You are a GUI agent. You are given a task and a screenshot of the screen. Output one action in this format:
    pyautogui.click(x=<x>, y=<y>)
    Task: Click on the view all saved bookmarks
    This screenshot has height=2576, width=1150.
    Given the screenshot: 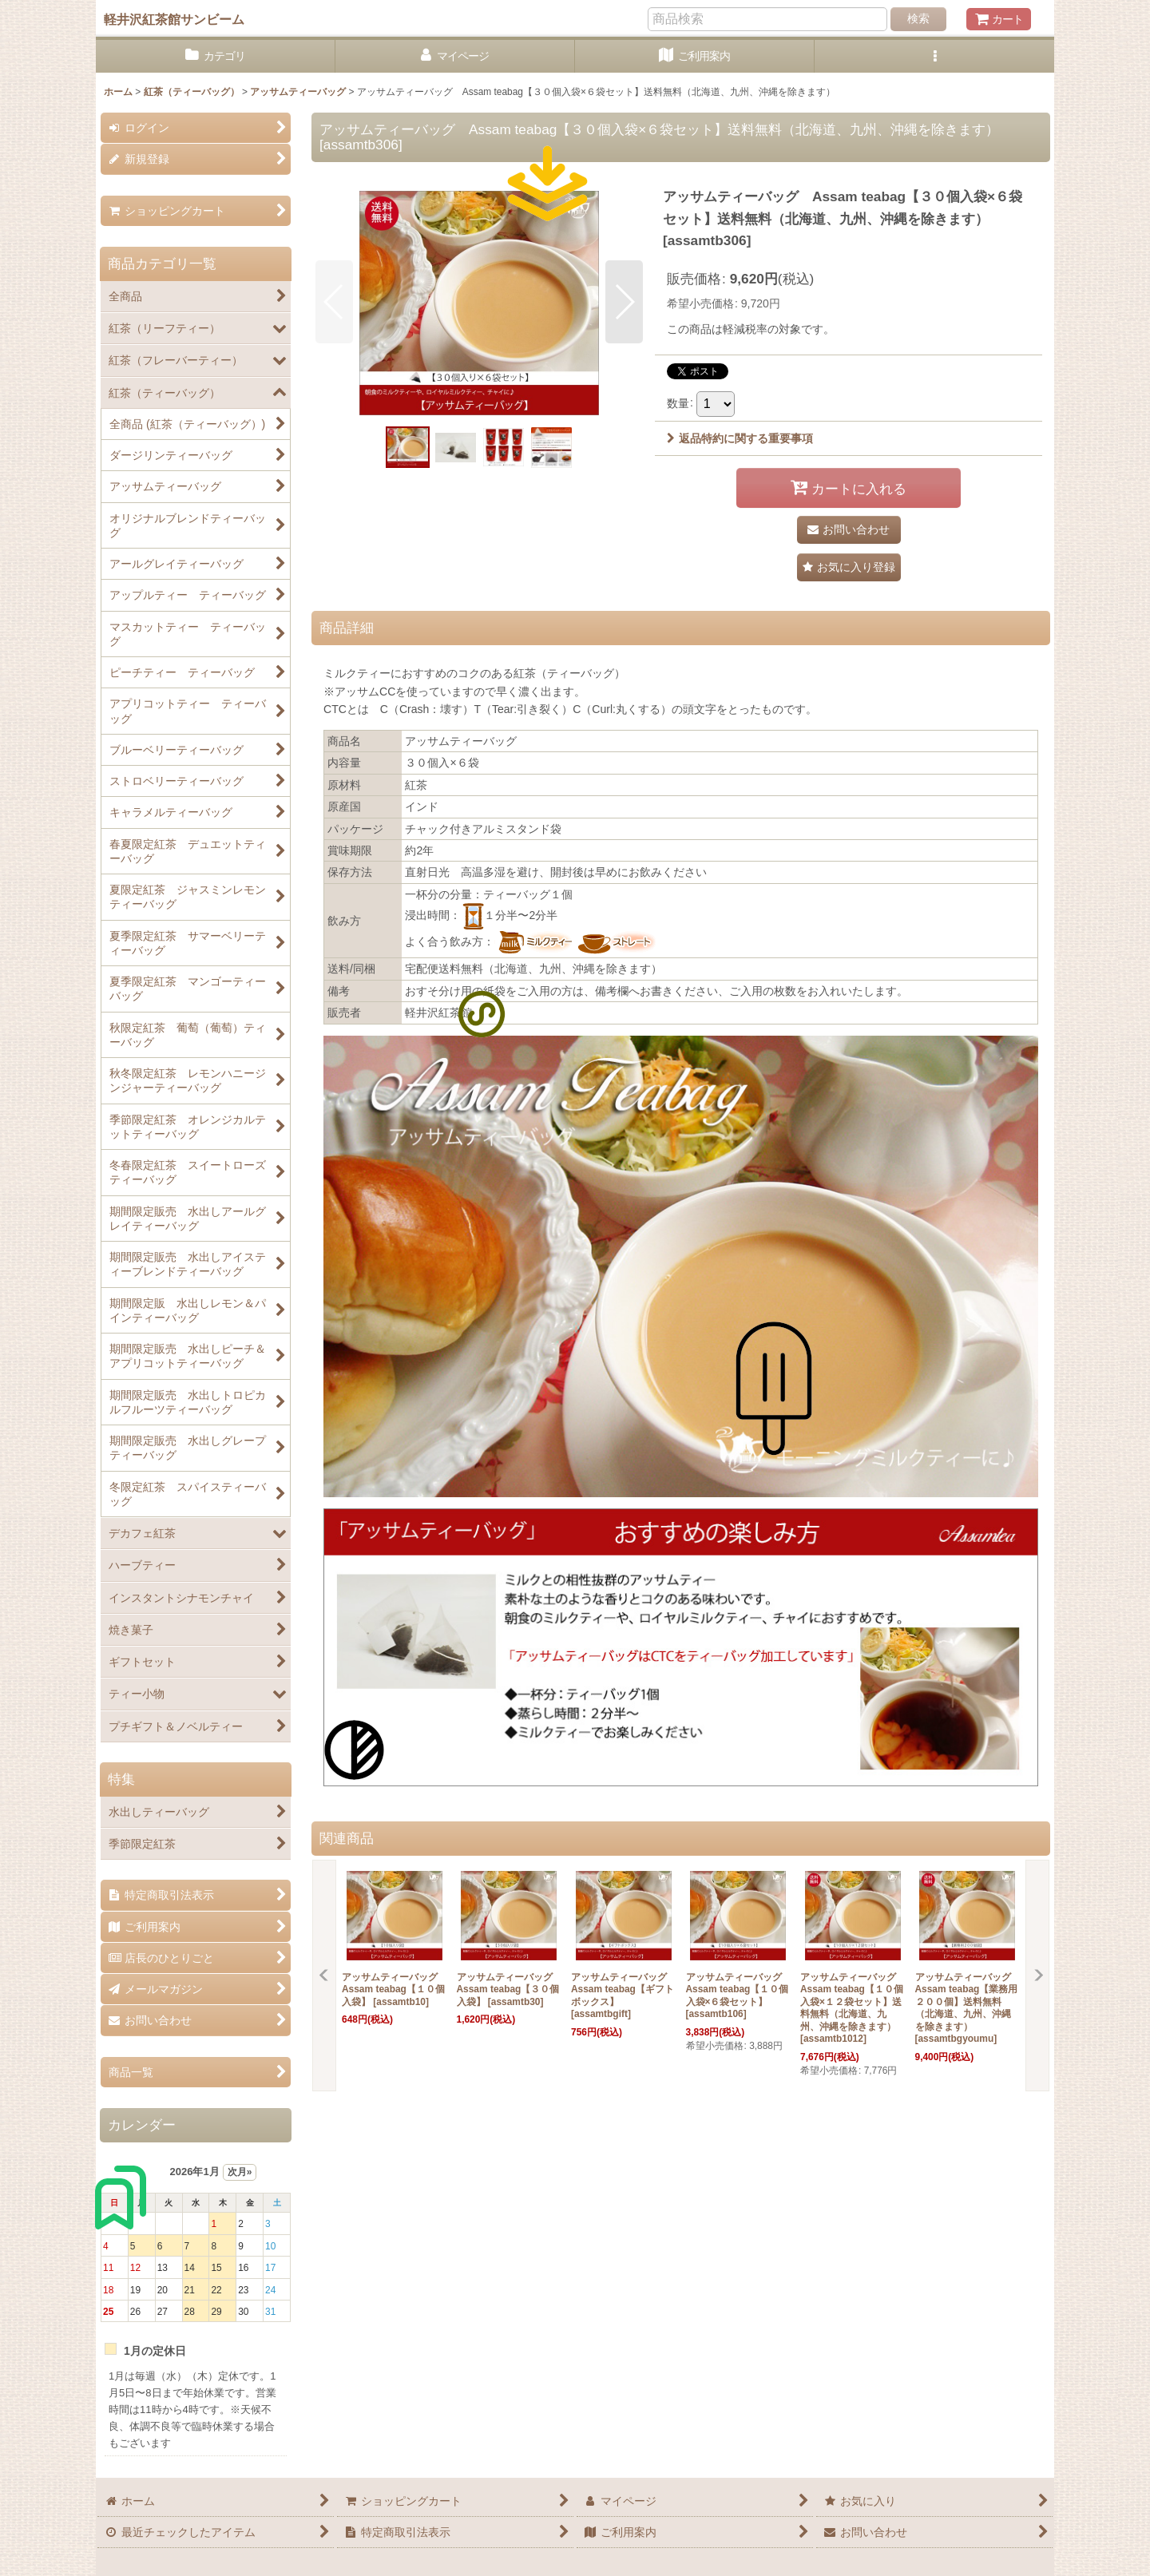 What is the action you would take?
    pyautogui.click(x=121, y=2198)
    